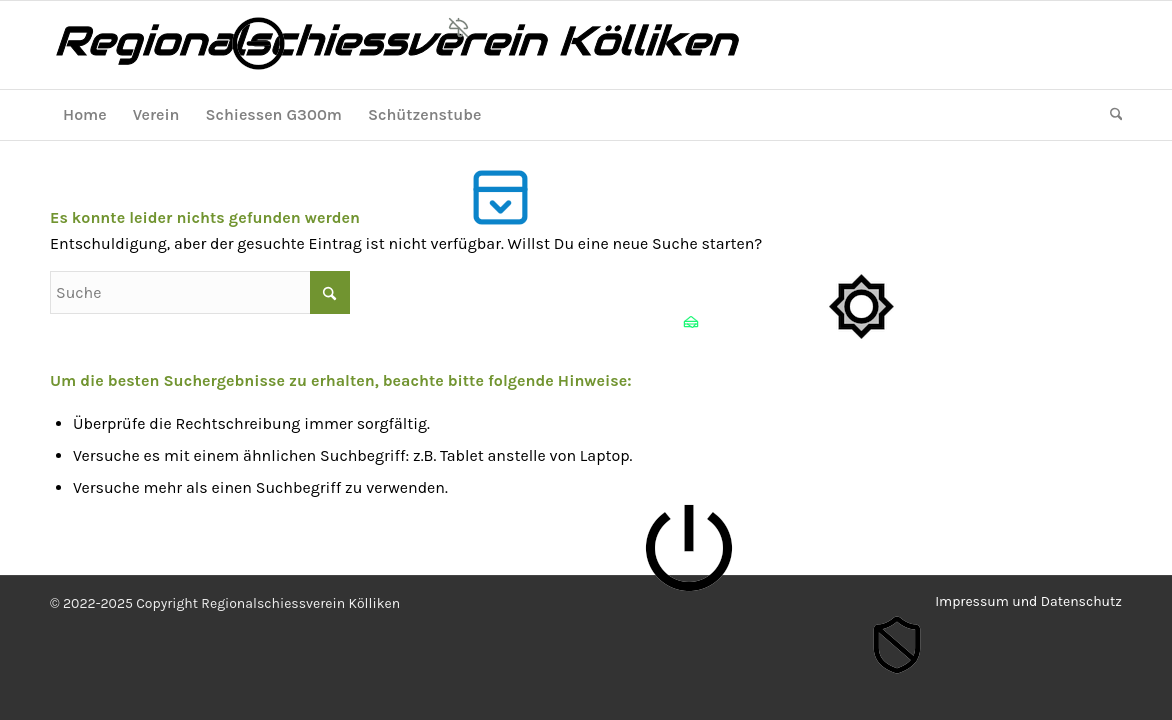 Image resolution: width=1172 pixels, height=720 pixels. I want to click on collapse the top panel, so click(500, 197).